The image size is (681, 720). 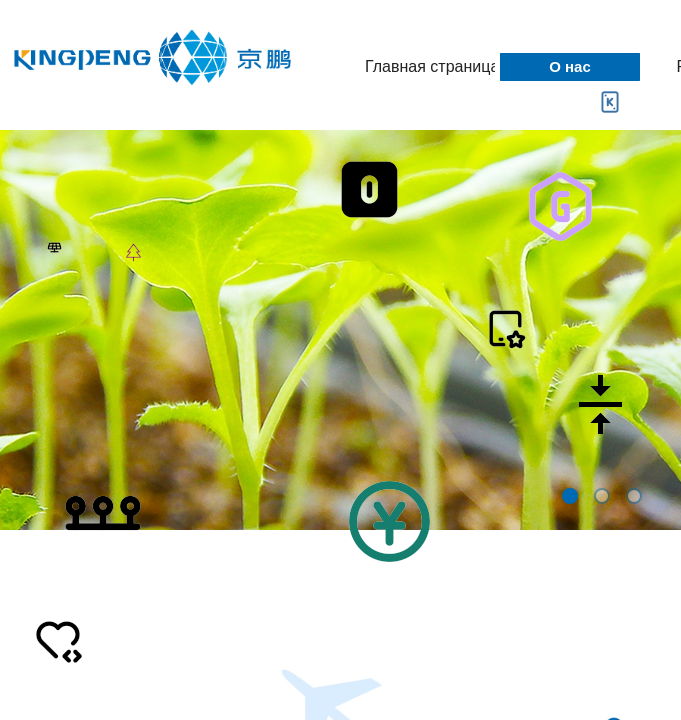 I want to click on access nature or outdoor-related content, so click(x=133, y=252).